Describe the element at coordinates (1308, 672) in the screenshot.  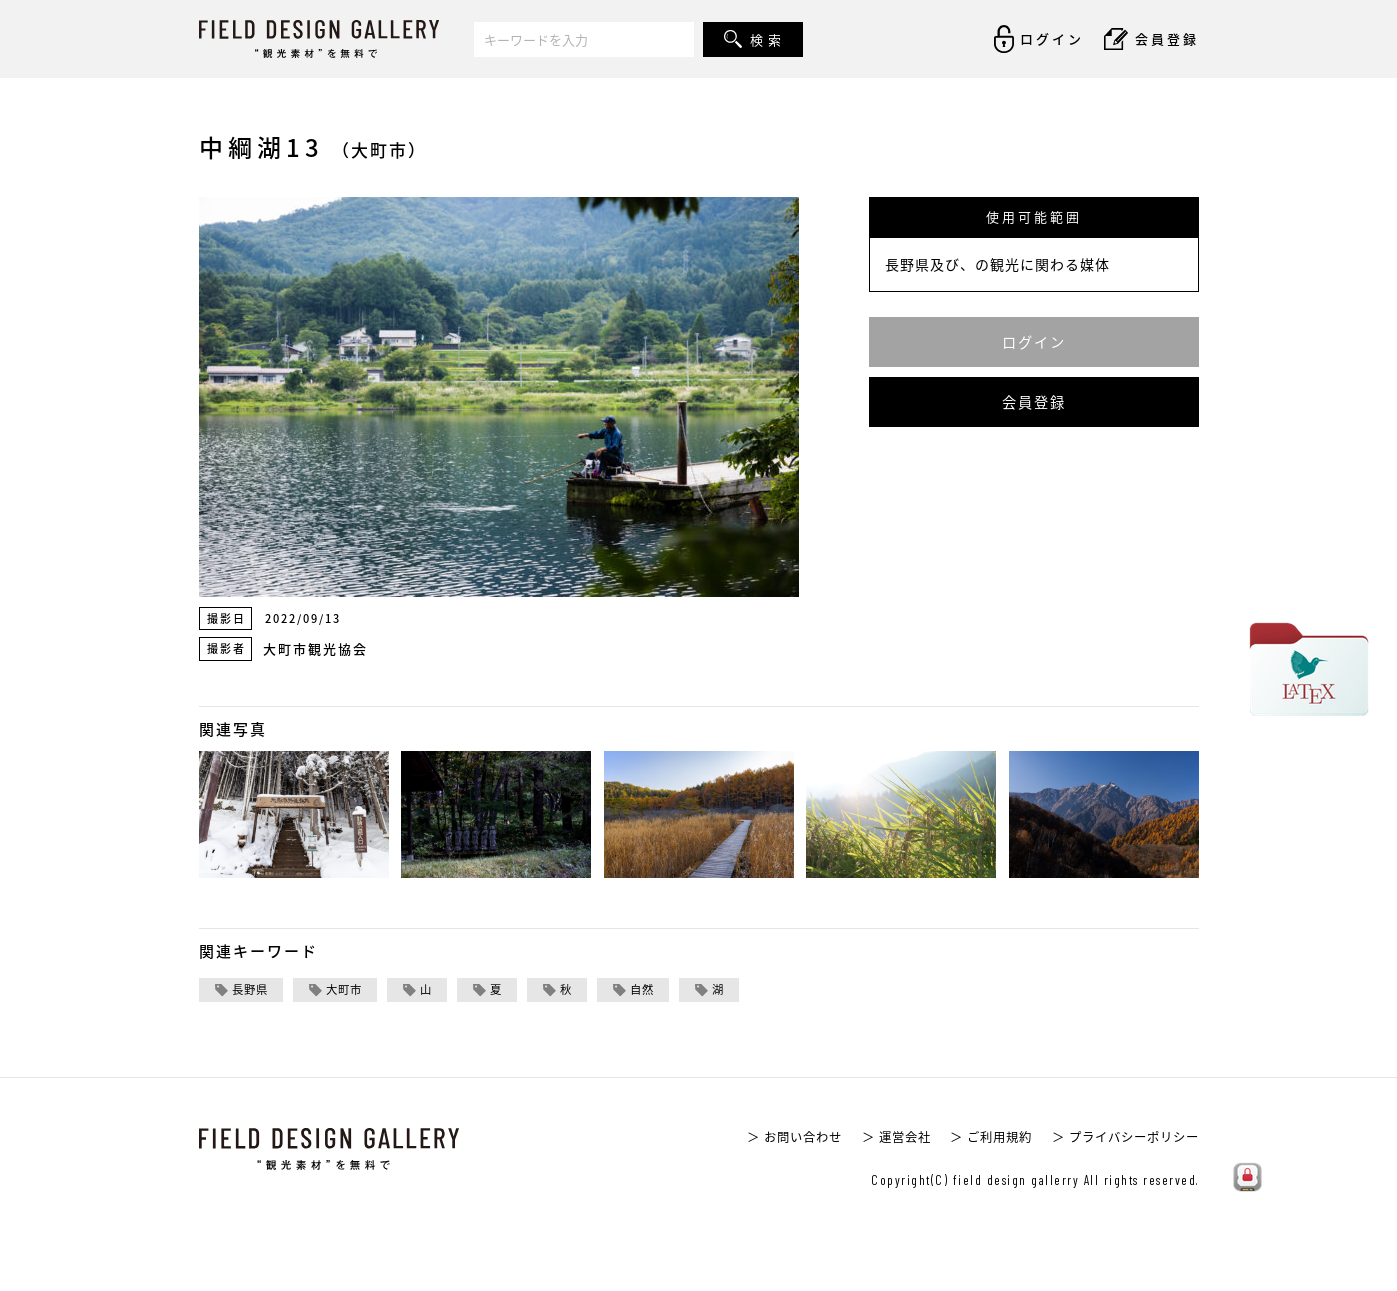
I see `open folder containing LaTeX documents` at that location.